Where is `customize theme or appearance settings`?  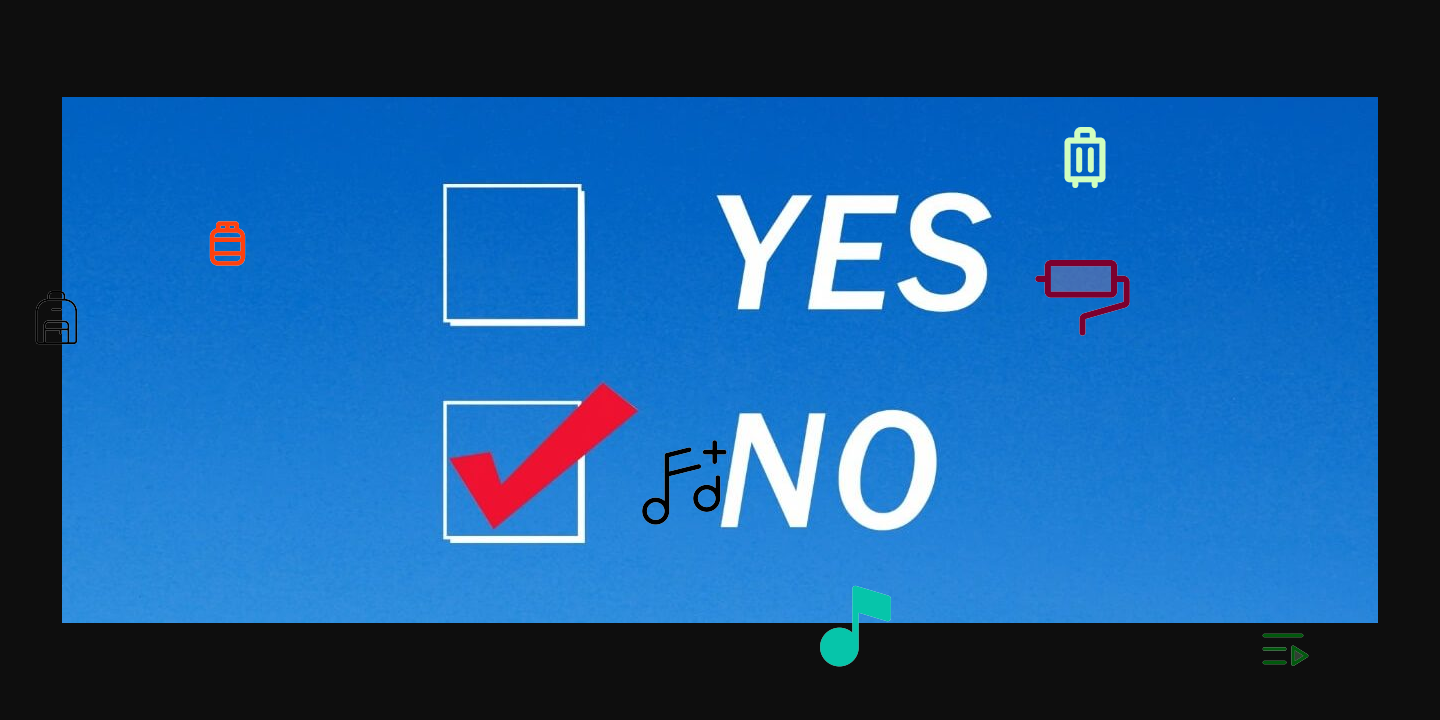
customize theme or appearance settings is located at coordinates (1082, 291).